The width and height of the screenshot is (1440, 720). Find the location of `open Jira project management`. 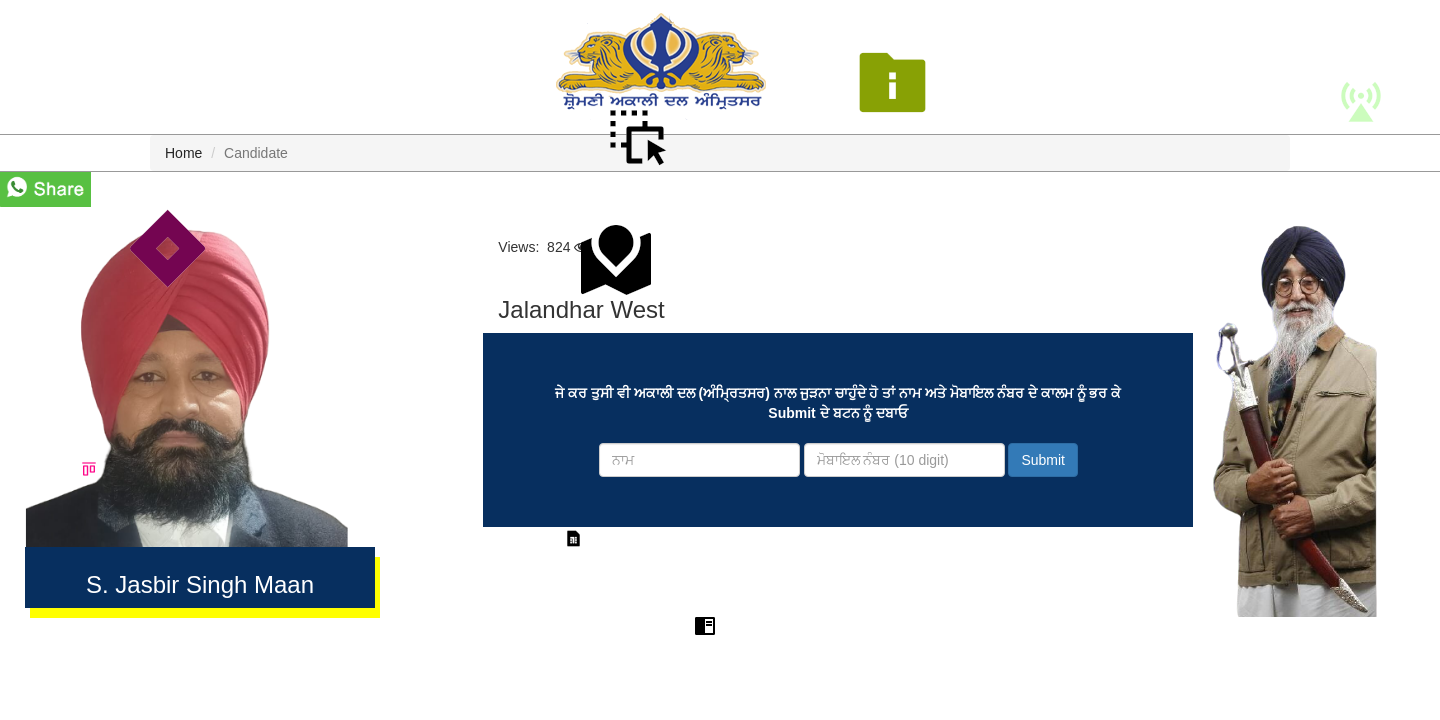

open Jira project management is located at coordinates (167, 248).